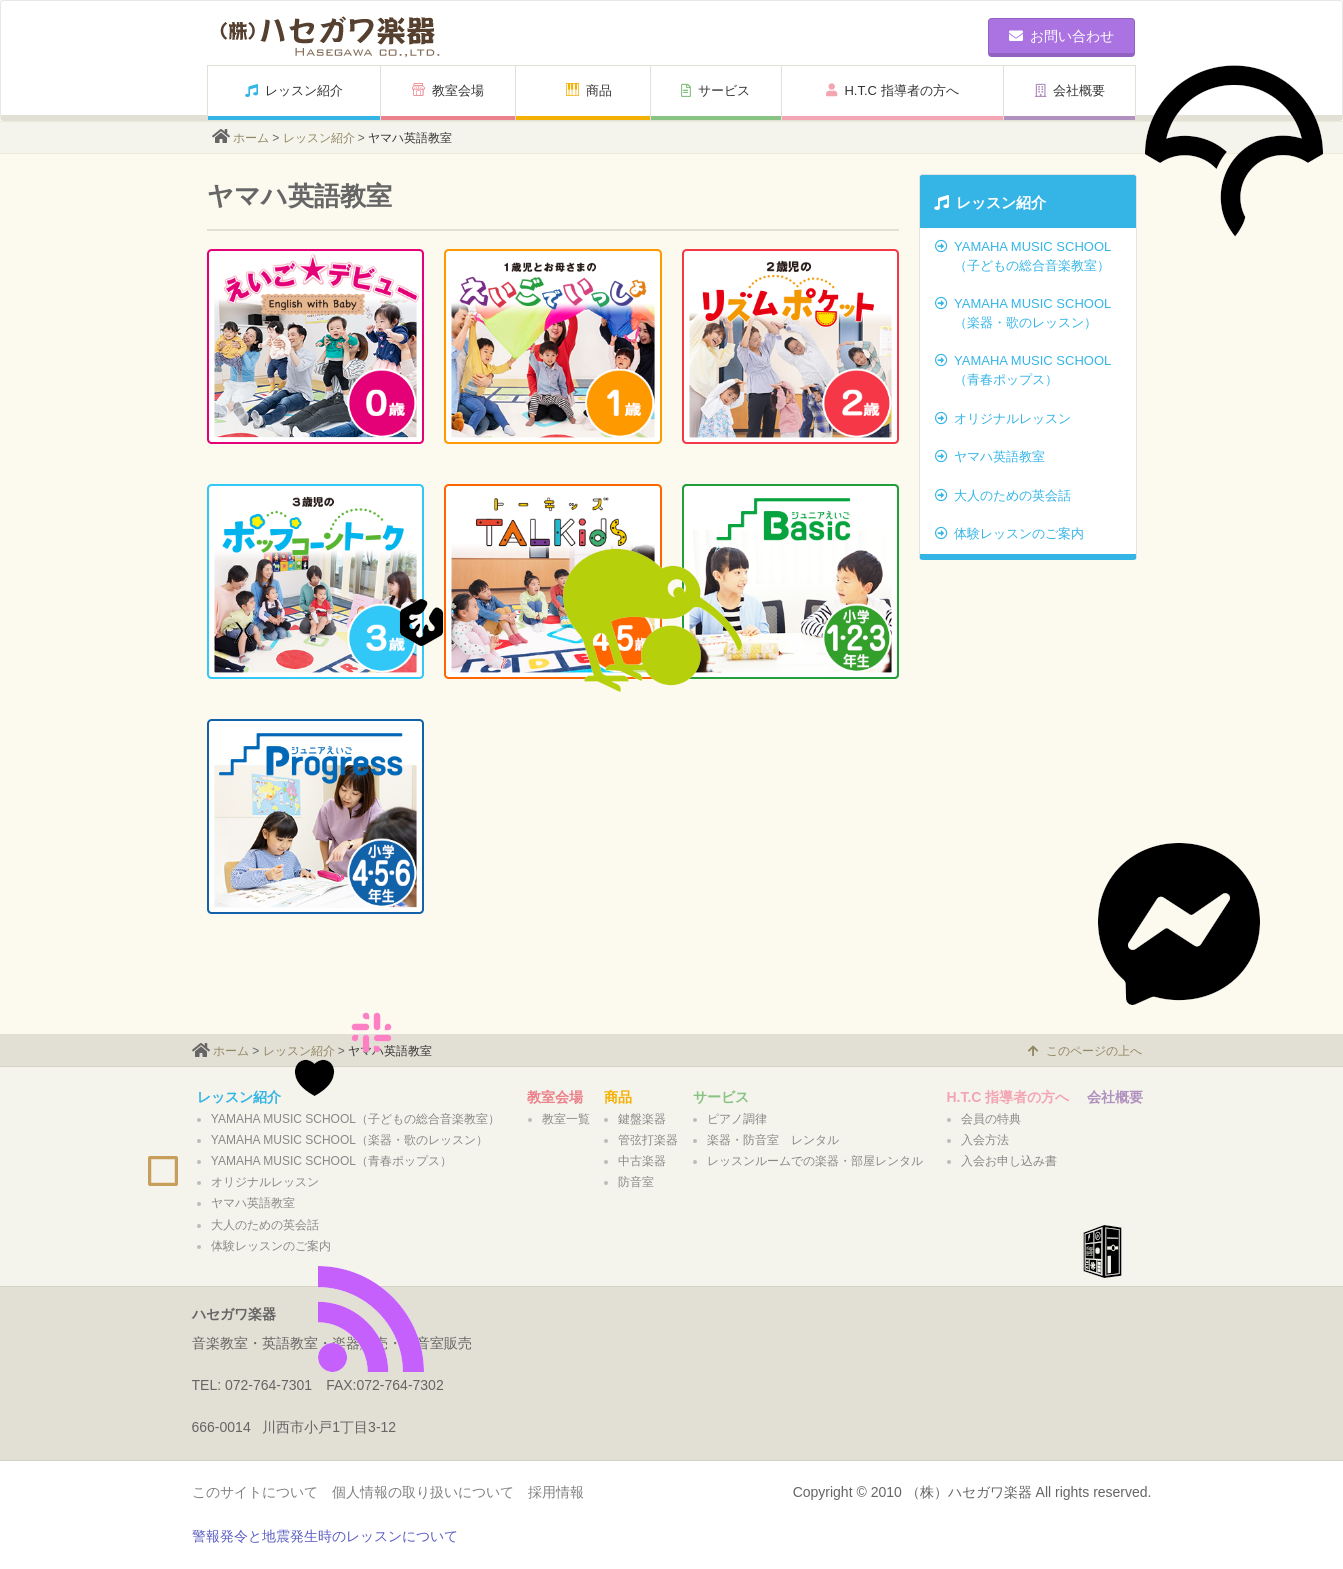  I want to click on open Slack messaging app, so click(371, 1032).